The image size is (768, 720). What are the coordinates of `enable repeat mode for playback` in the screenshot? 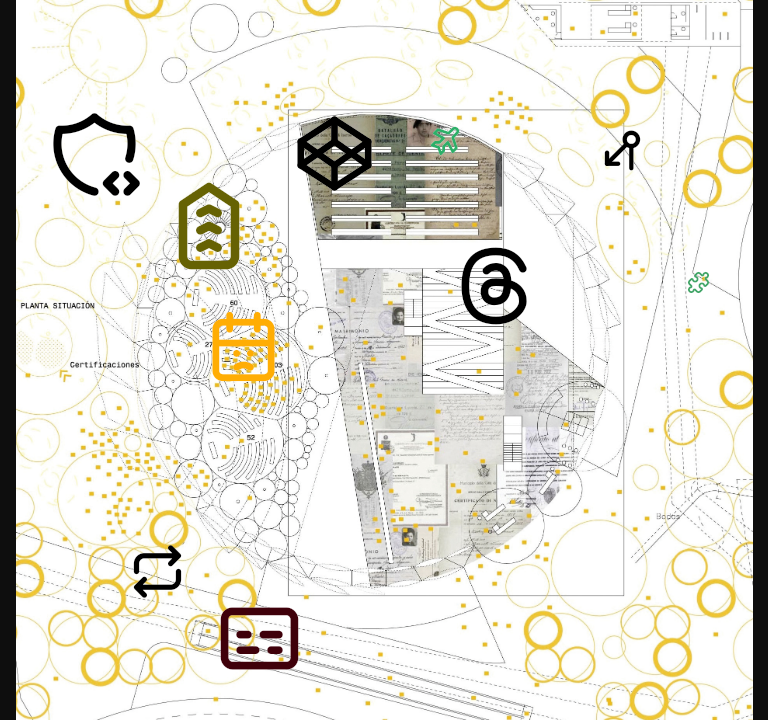 It's located at (157, 571).